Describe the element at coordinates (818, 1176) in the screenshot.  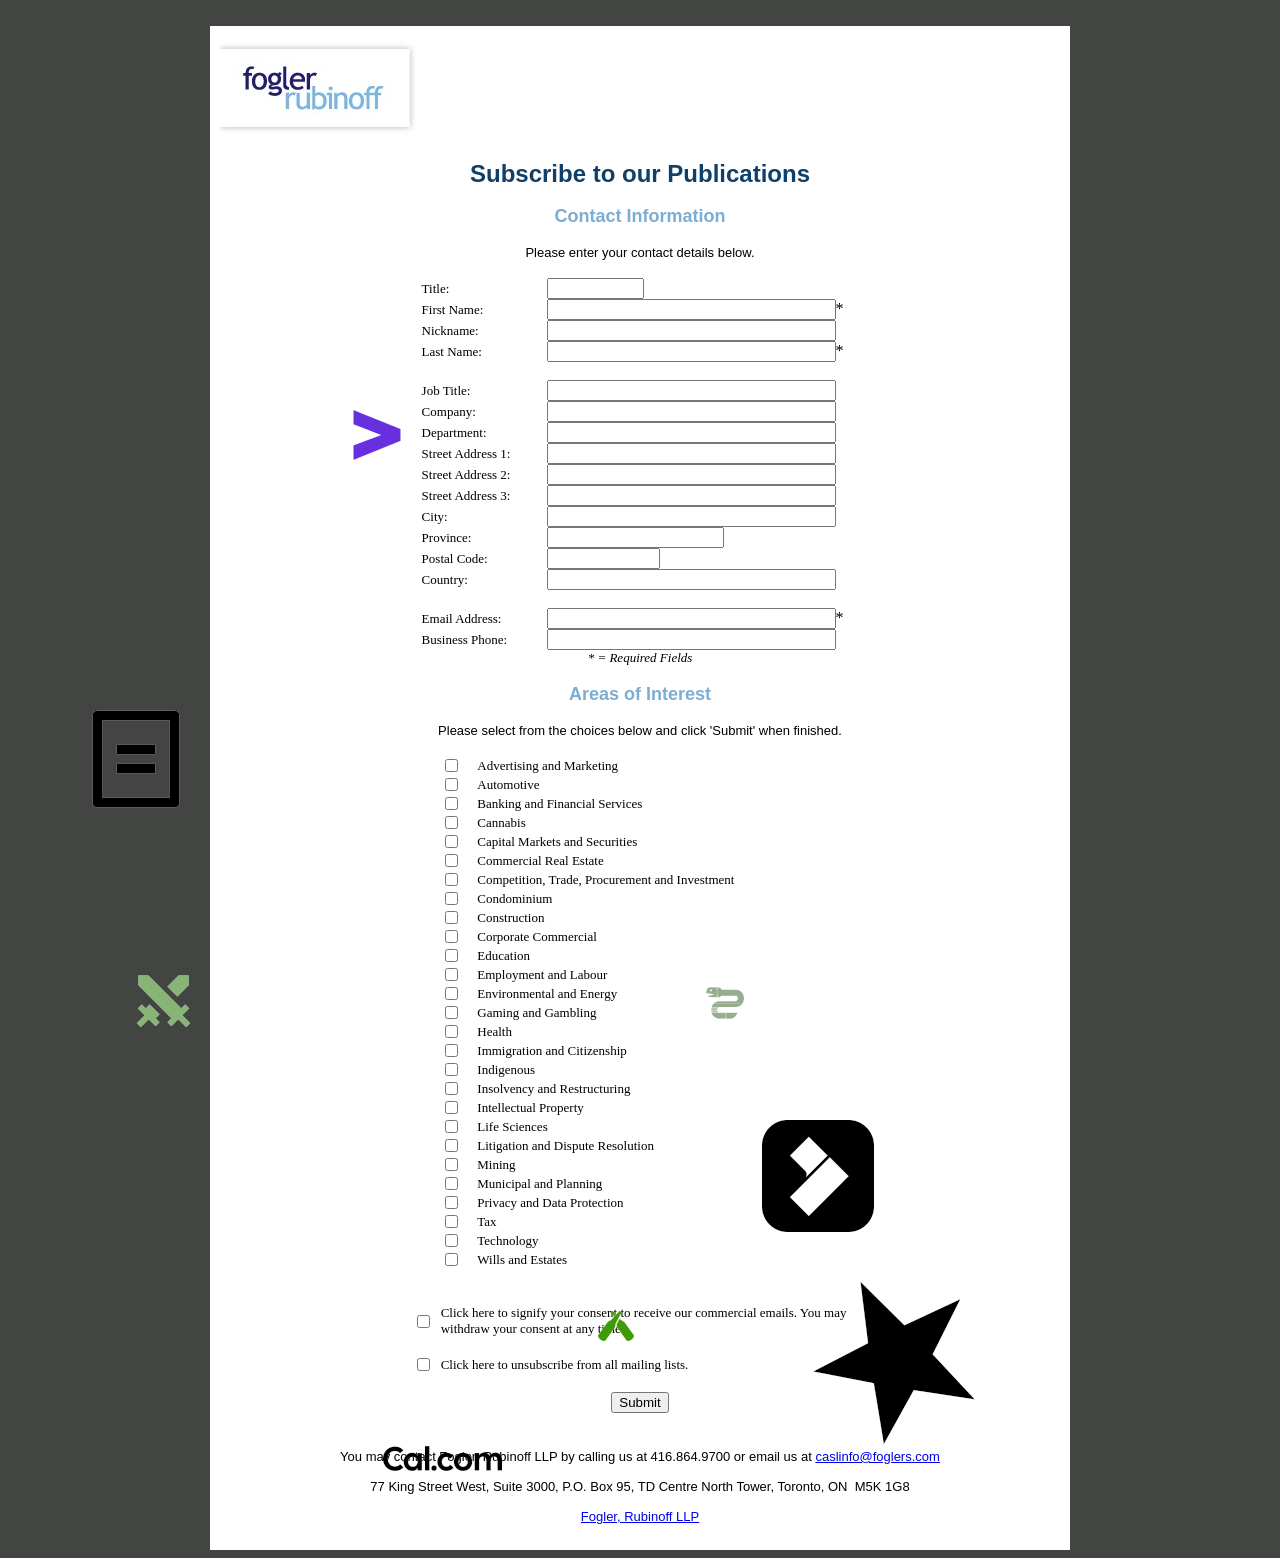
I see `open wondershare filmora video editor` at that location.